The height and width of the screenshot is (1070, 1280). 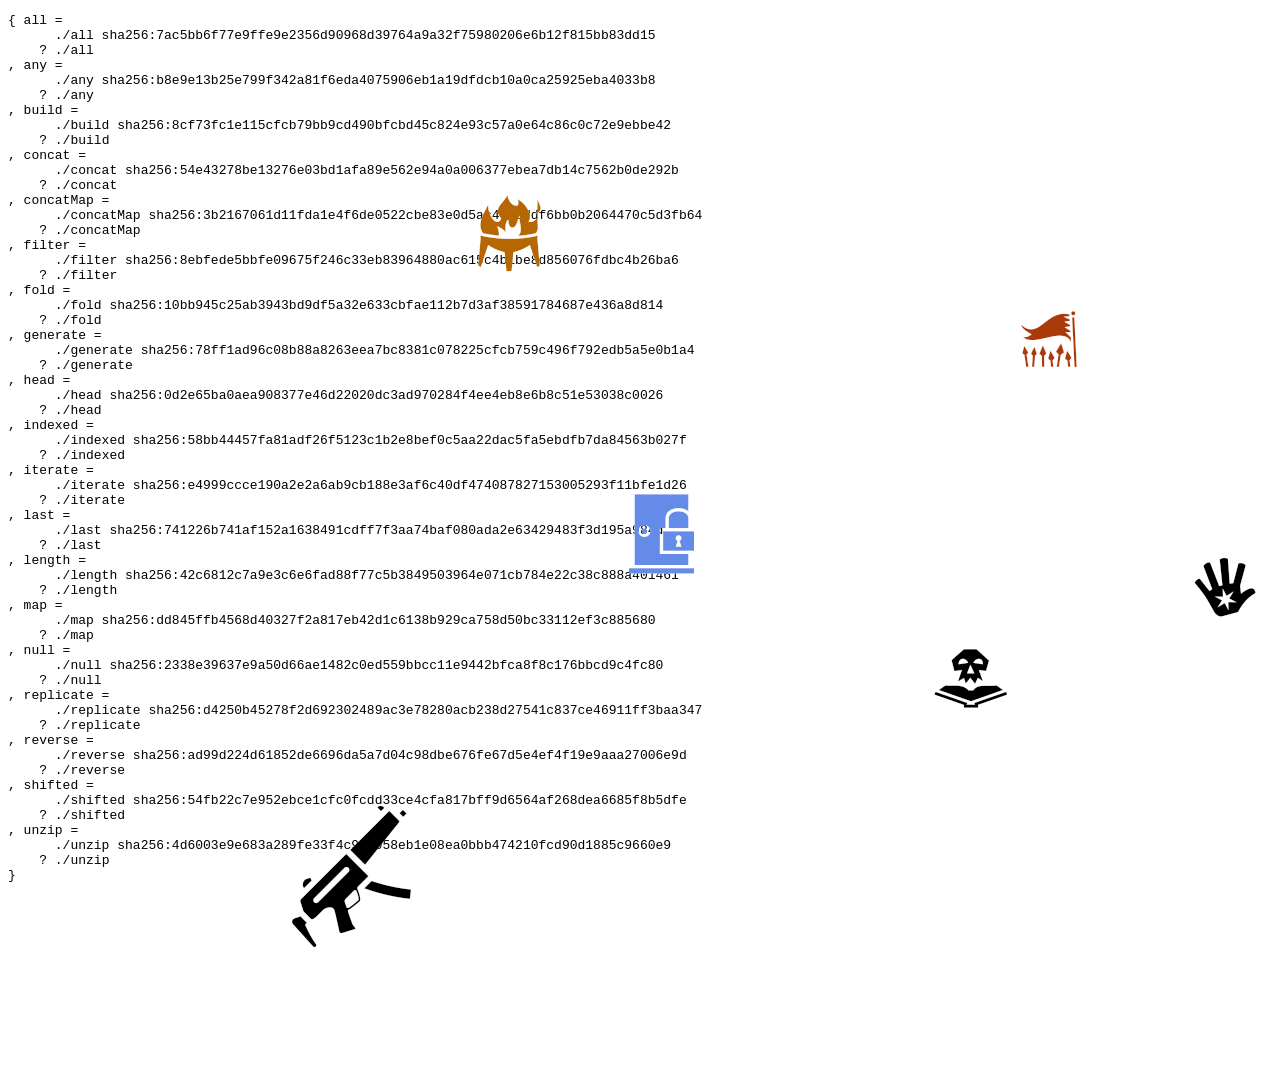 I want to click on view death note or cursed book item in game inventory, so click(x=970, y=680).